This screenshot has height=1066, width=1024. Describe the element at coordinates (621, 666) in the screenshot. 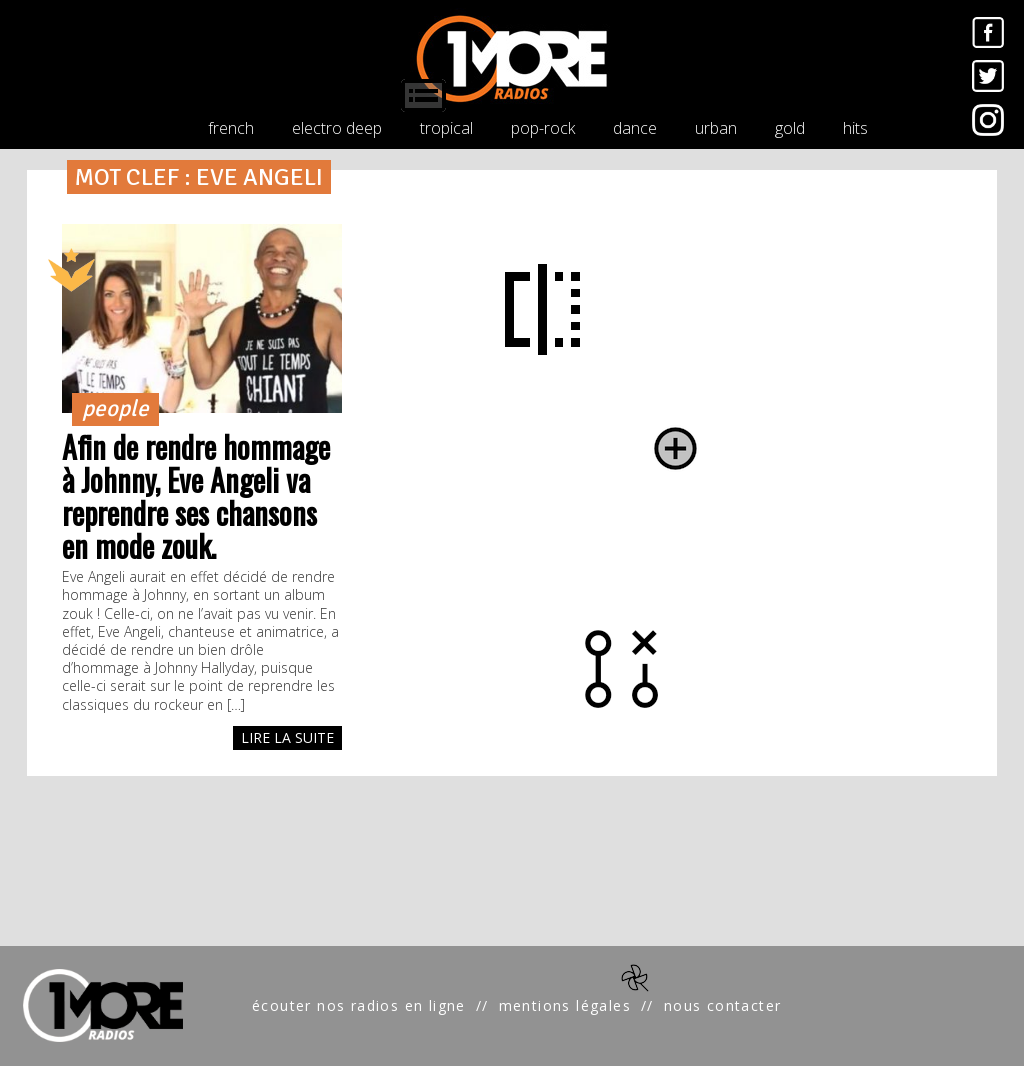

I see `indicates a closed or rejected pull request` at that location.